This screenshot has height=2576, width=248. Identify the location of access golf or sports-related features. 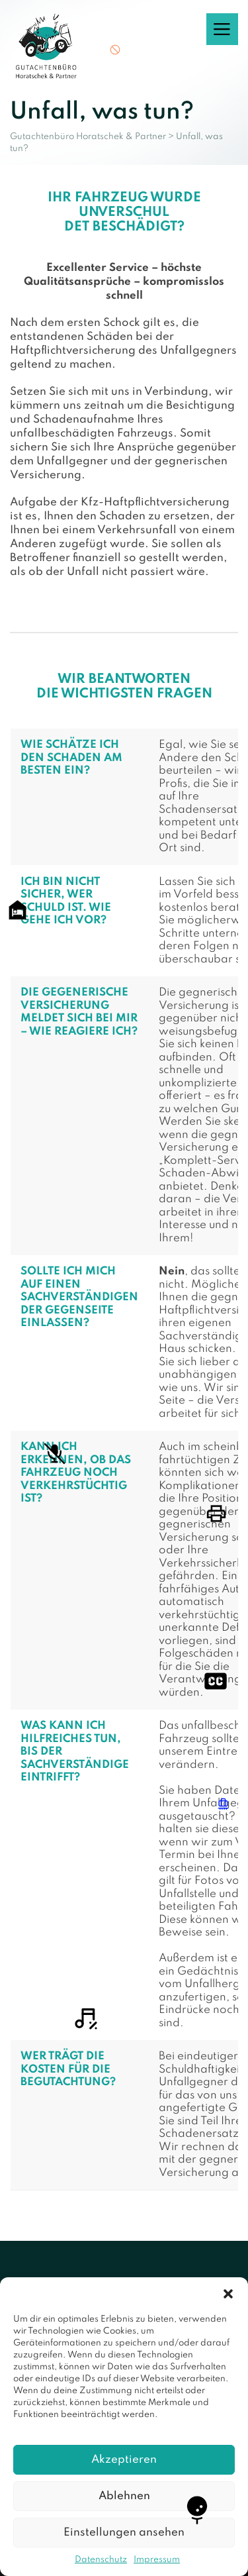
(197, 2510).